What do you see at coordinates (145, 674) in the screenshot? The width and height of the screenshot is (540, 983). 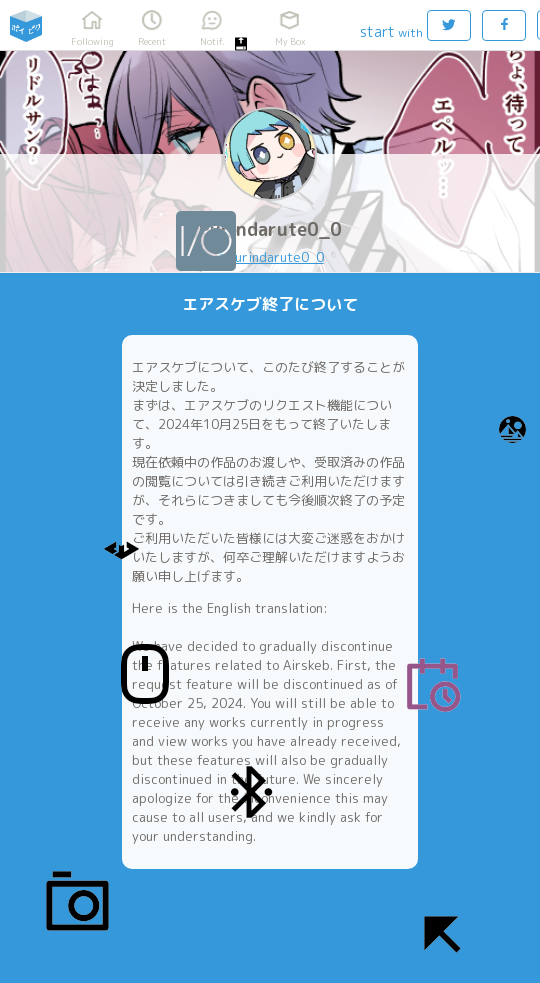 I see `indicates mouse input device connected` at bounding box center [145, 674].